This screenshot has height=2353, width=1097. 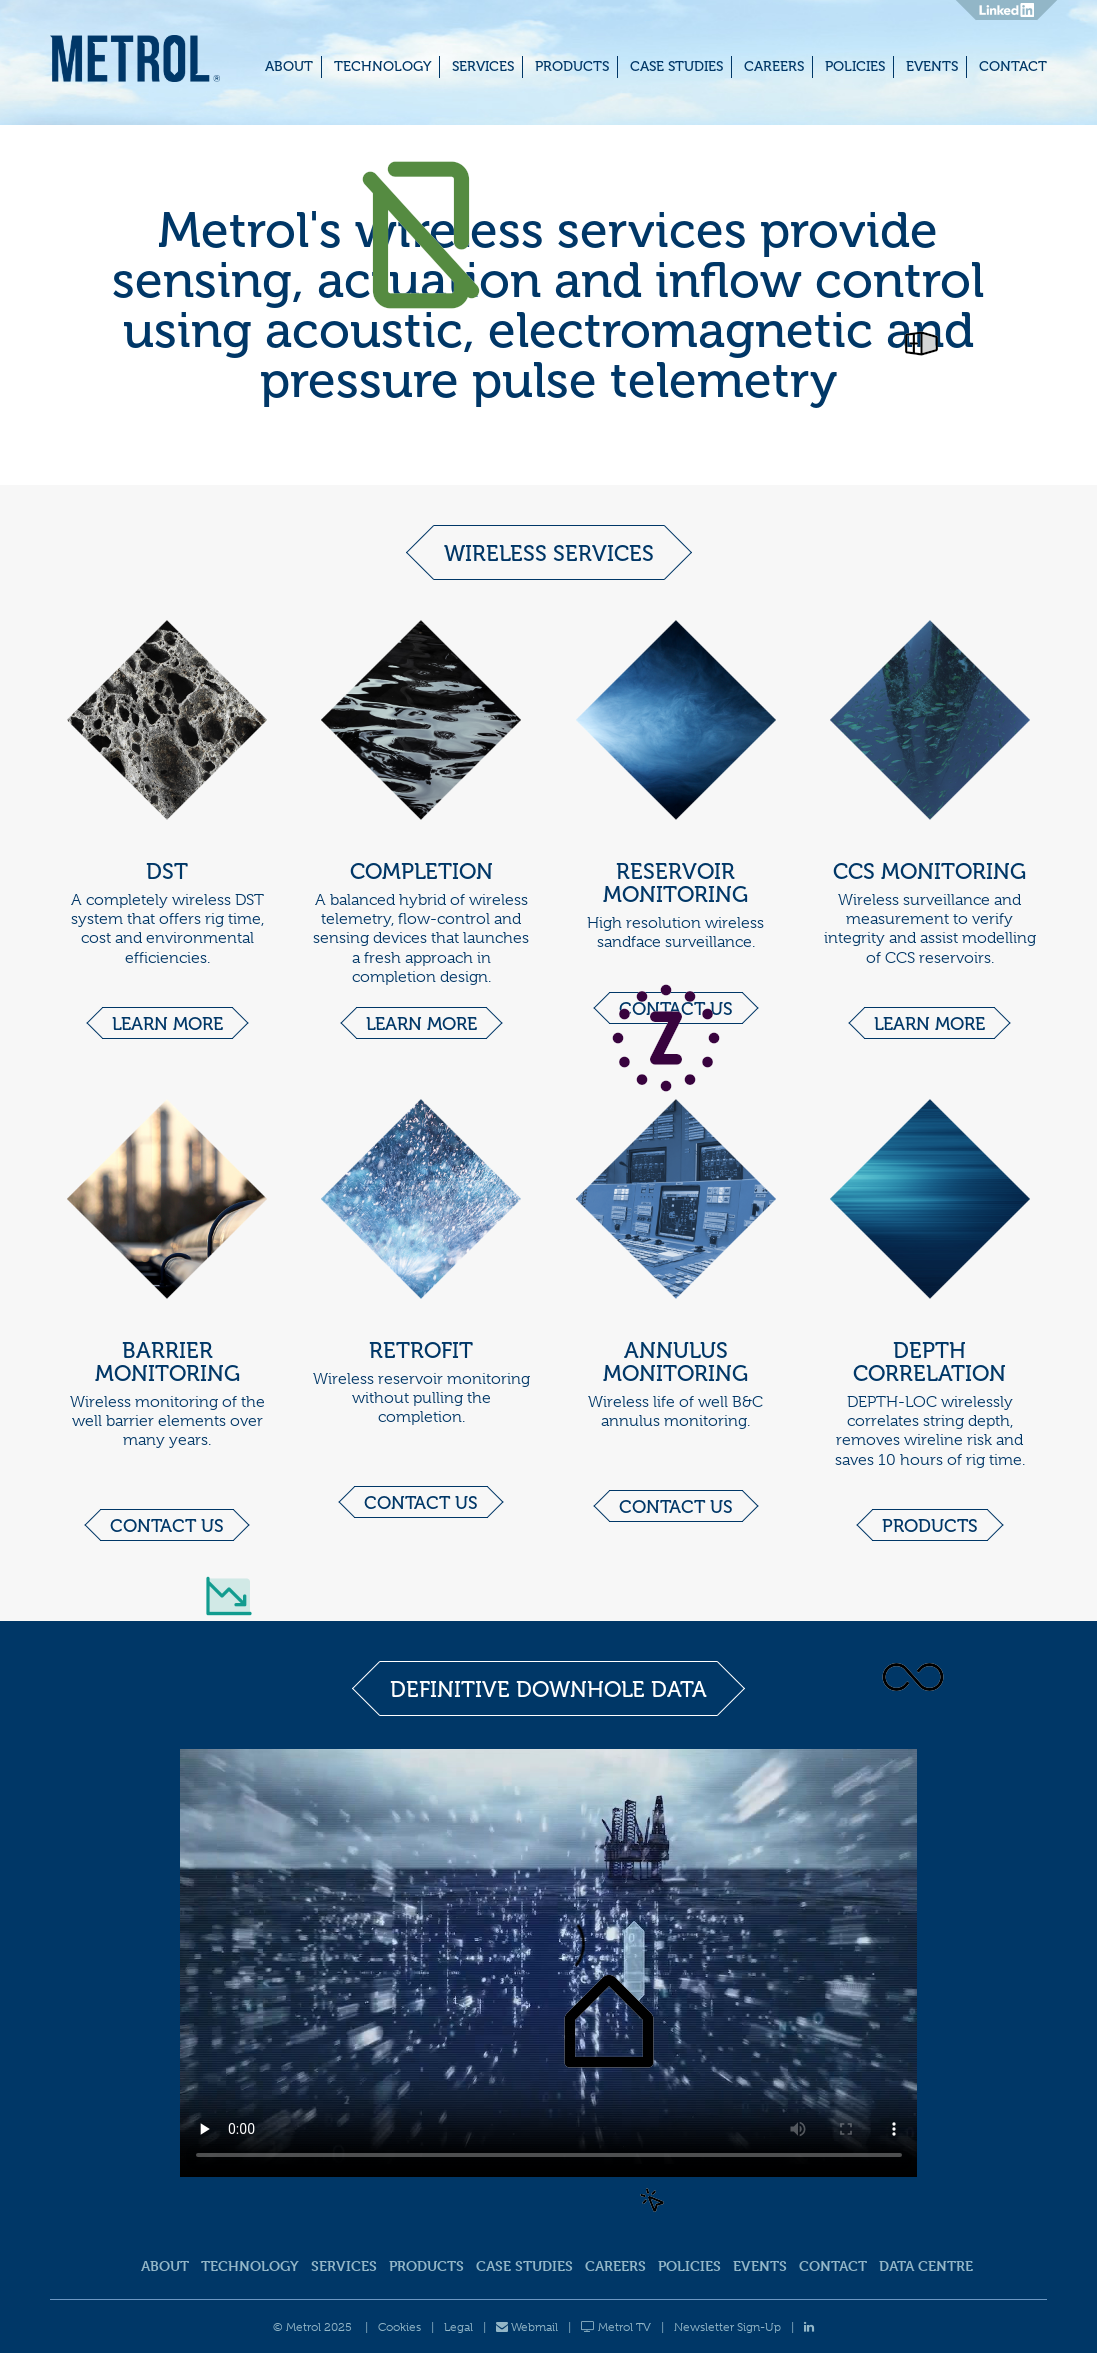 What do you see at coordinates (913, 1677) in the screenshot?
I see `indicates unlimited or infinite content` at bounding box center [913, 1677].